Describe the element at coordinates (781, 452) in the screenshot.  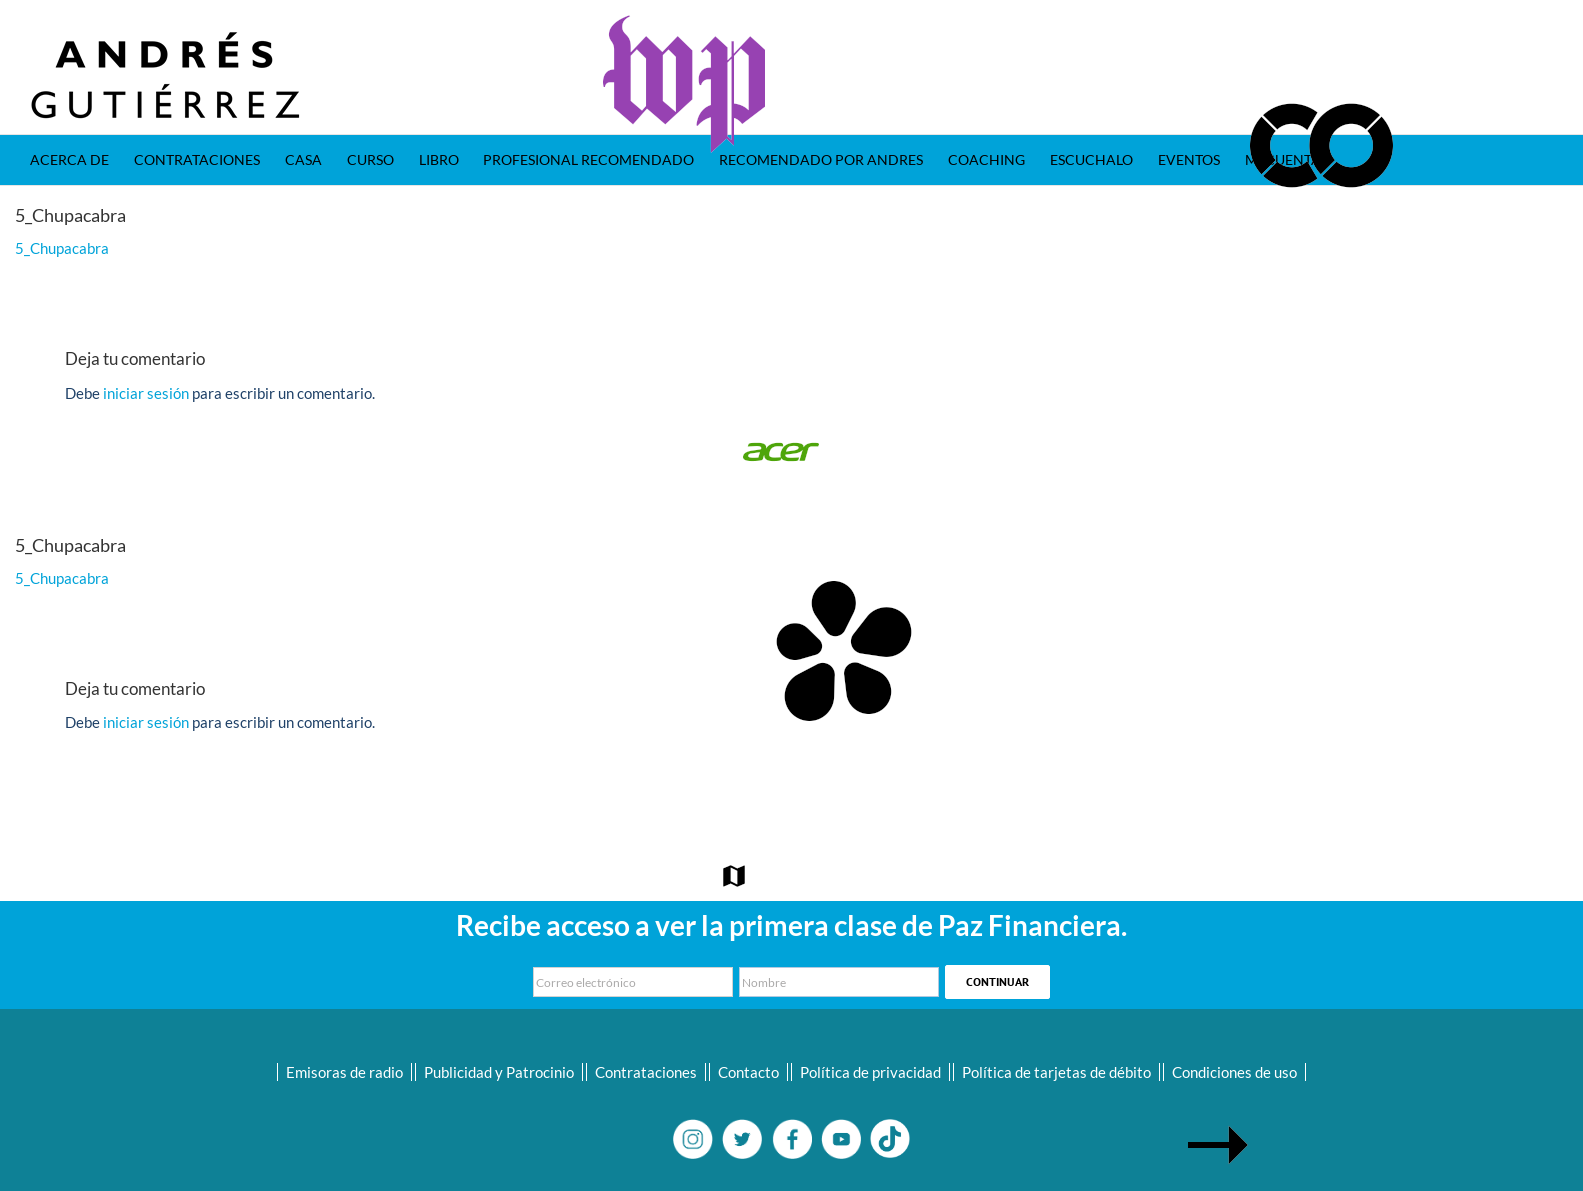
I see `acer brand logo` at that location.